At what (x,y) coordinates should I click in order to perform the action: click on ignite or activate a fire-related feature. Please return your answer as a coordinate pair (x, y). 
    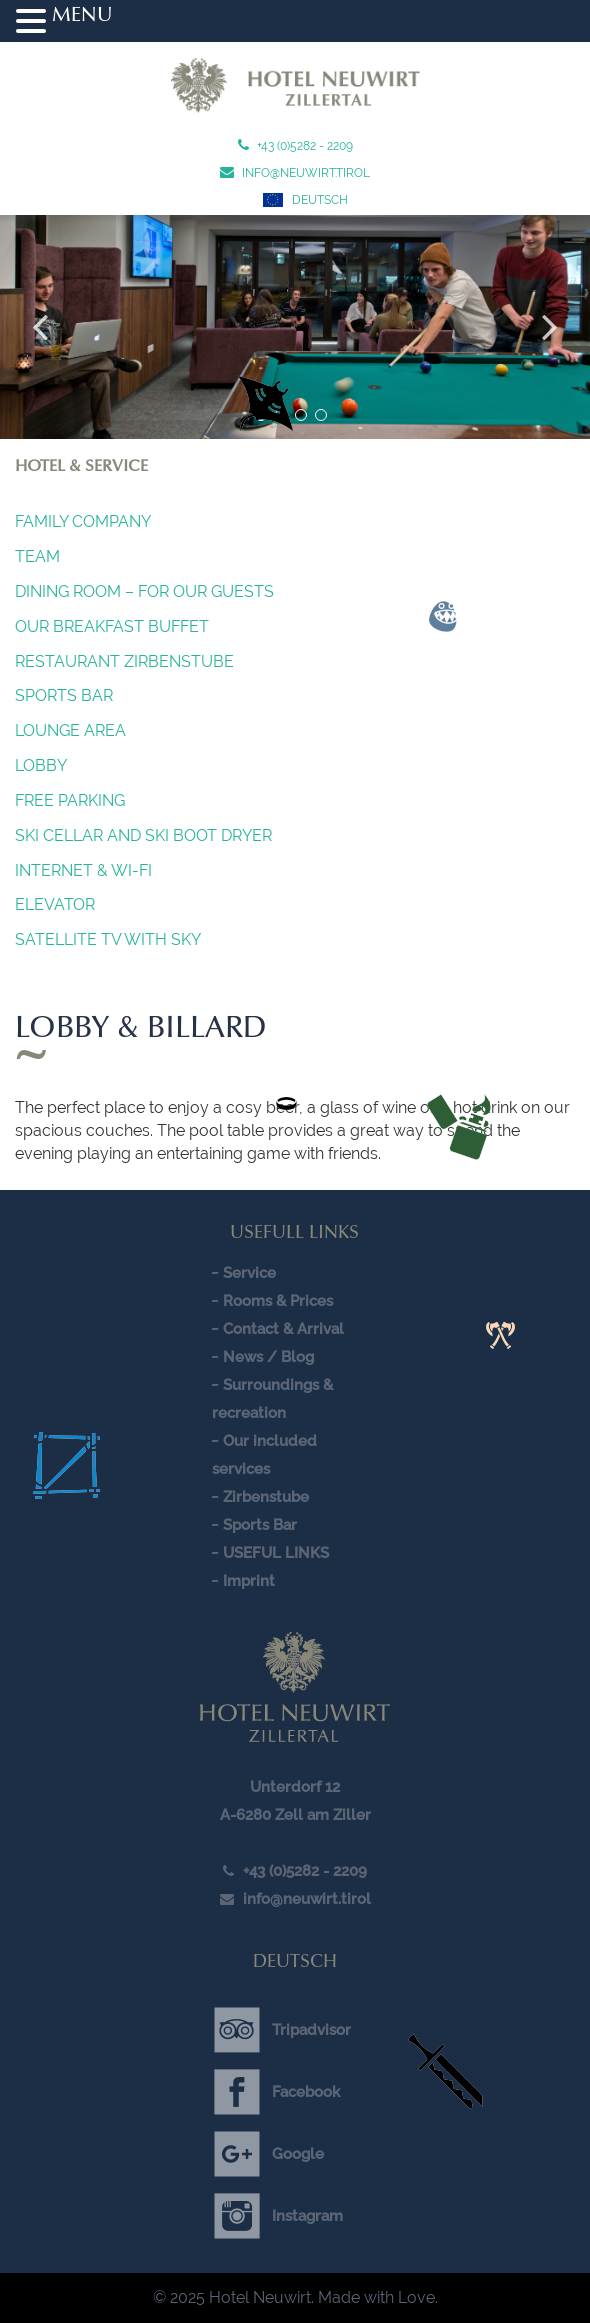
    Looking at the image, I should click on (459, 1127).